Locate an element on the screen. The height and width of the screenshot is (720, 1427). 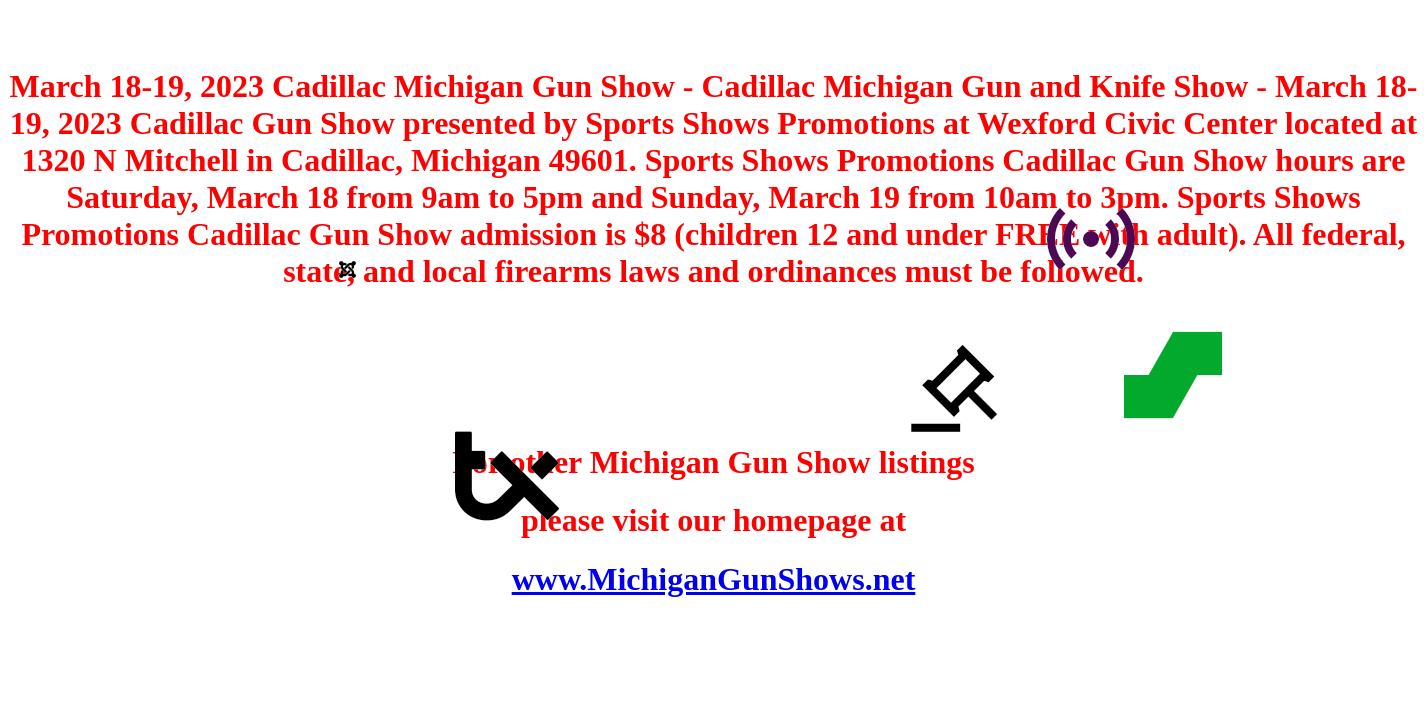
indicates RFID or NFC connectivity is located at coordinates (1091, 239).